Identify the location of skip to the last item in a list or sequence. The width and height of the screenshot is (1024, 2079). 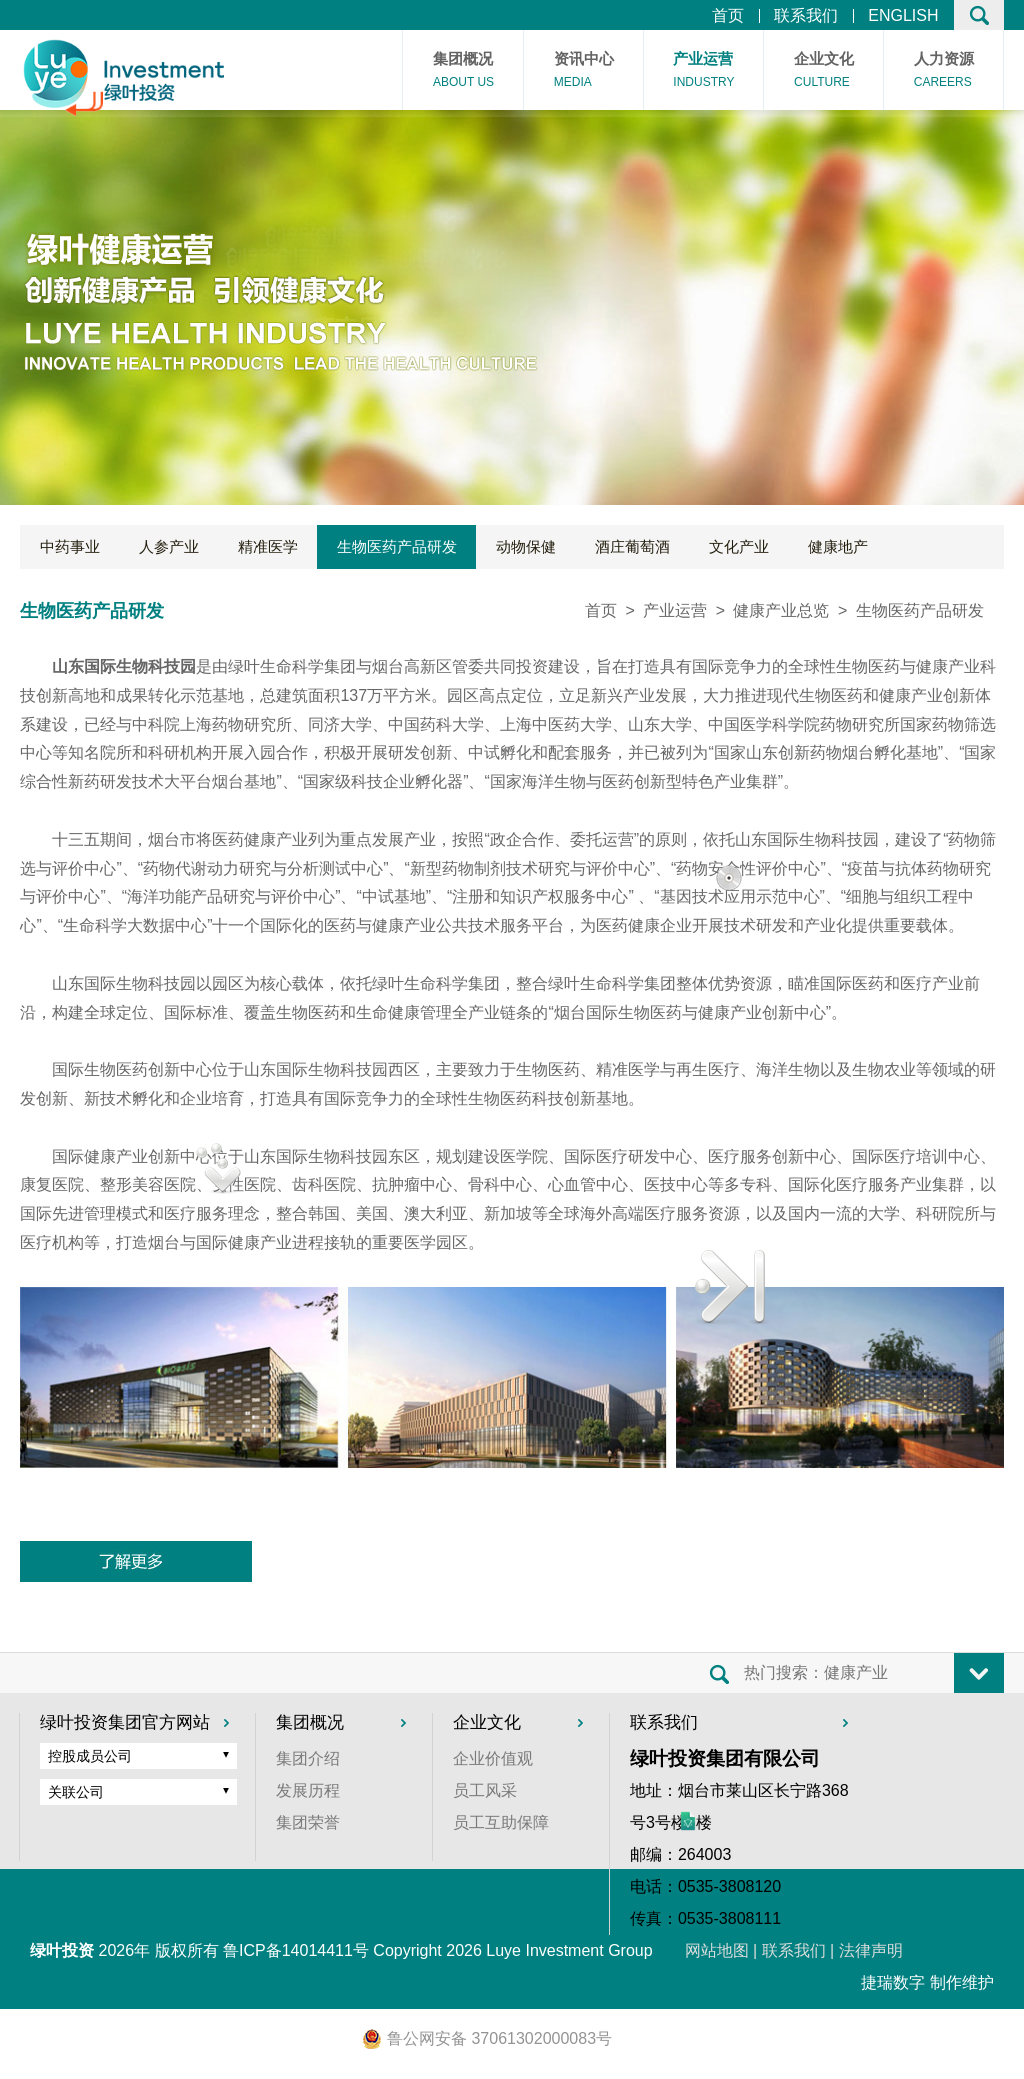
(731, 1286).